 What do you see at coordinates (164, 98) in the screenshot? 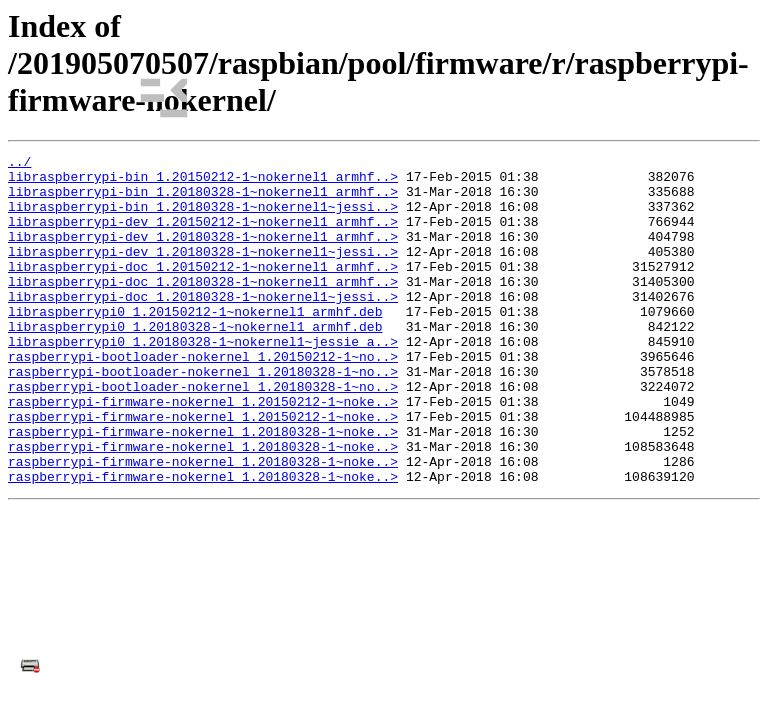
I see `increase text indentation (right-to-left layout)` at bounding box center [164, 98].